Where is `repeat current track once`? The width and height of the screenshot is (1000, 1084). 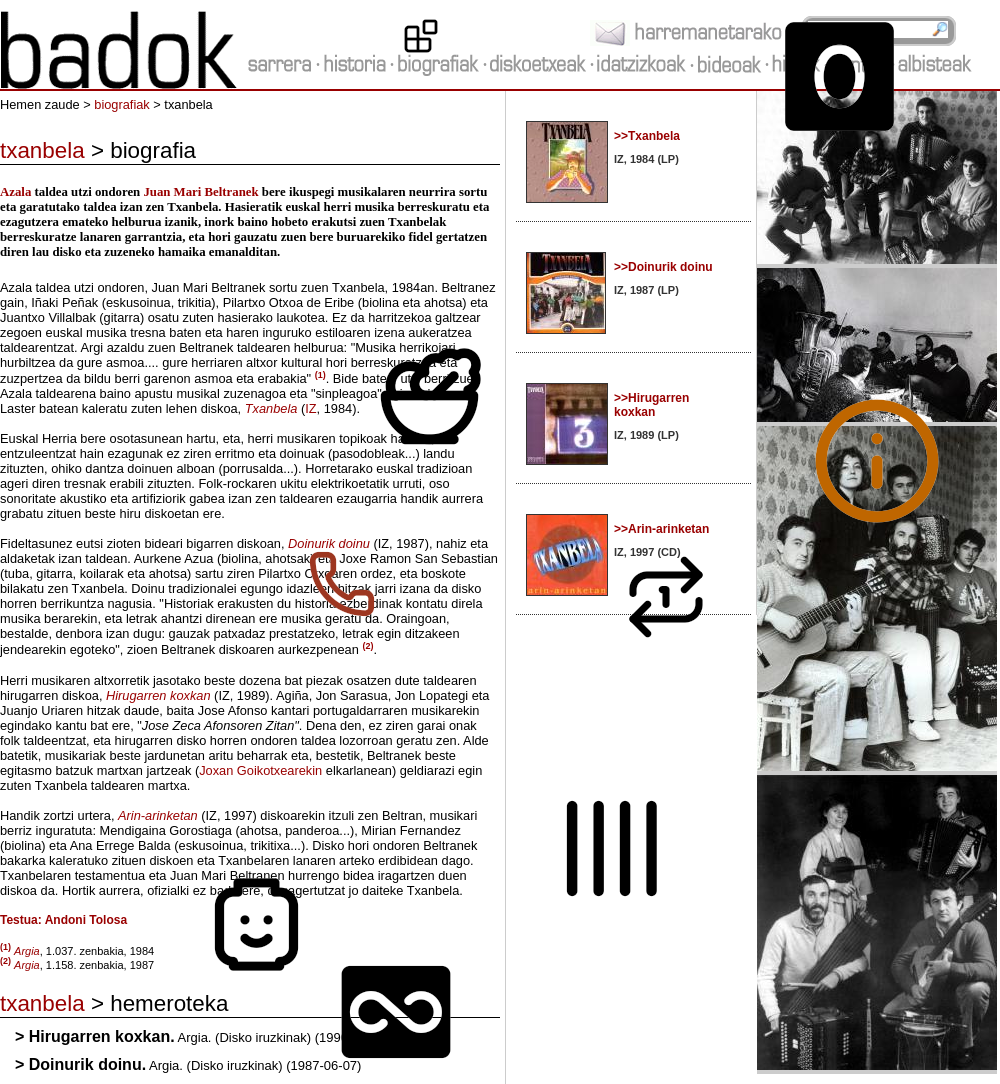 repeat current track once is located at coordinates (666, 597).